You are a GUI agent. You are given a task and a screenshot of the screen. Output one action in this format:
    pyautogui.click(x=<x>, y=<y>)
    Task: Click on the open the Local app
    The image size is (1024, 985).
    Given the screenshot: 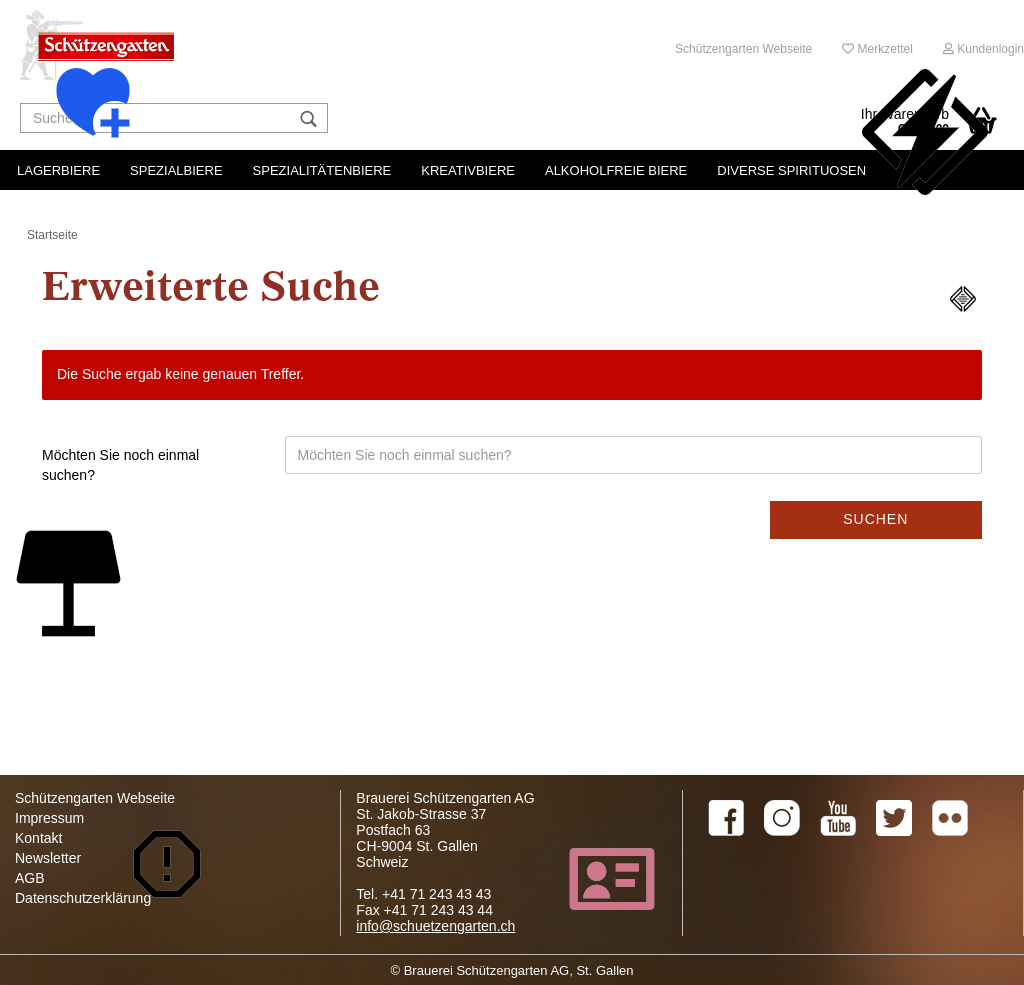 What is the action you would take?
    pyautogui.click(x=963, y=299)
    